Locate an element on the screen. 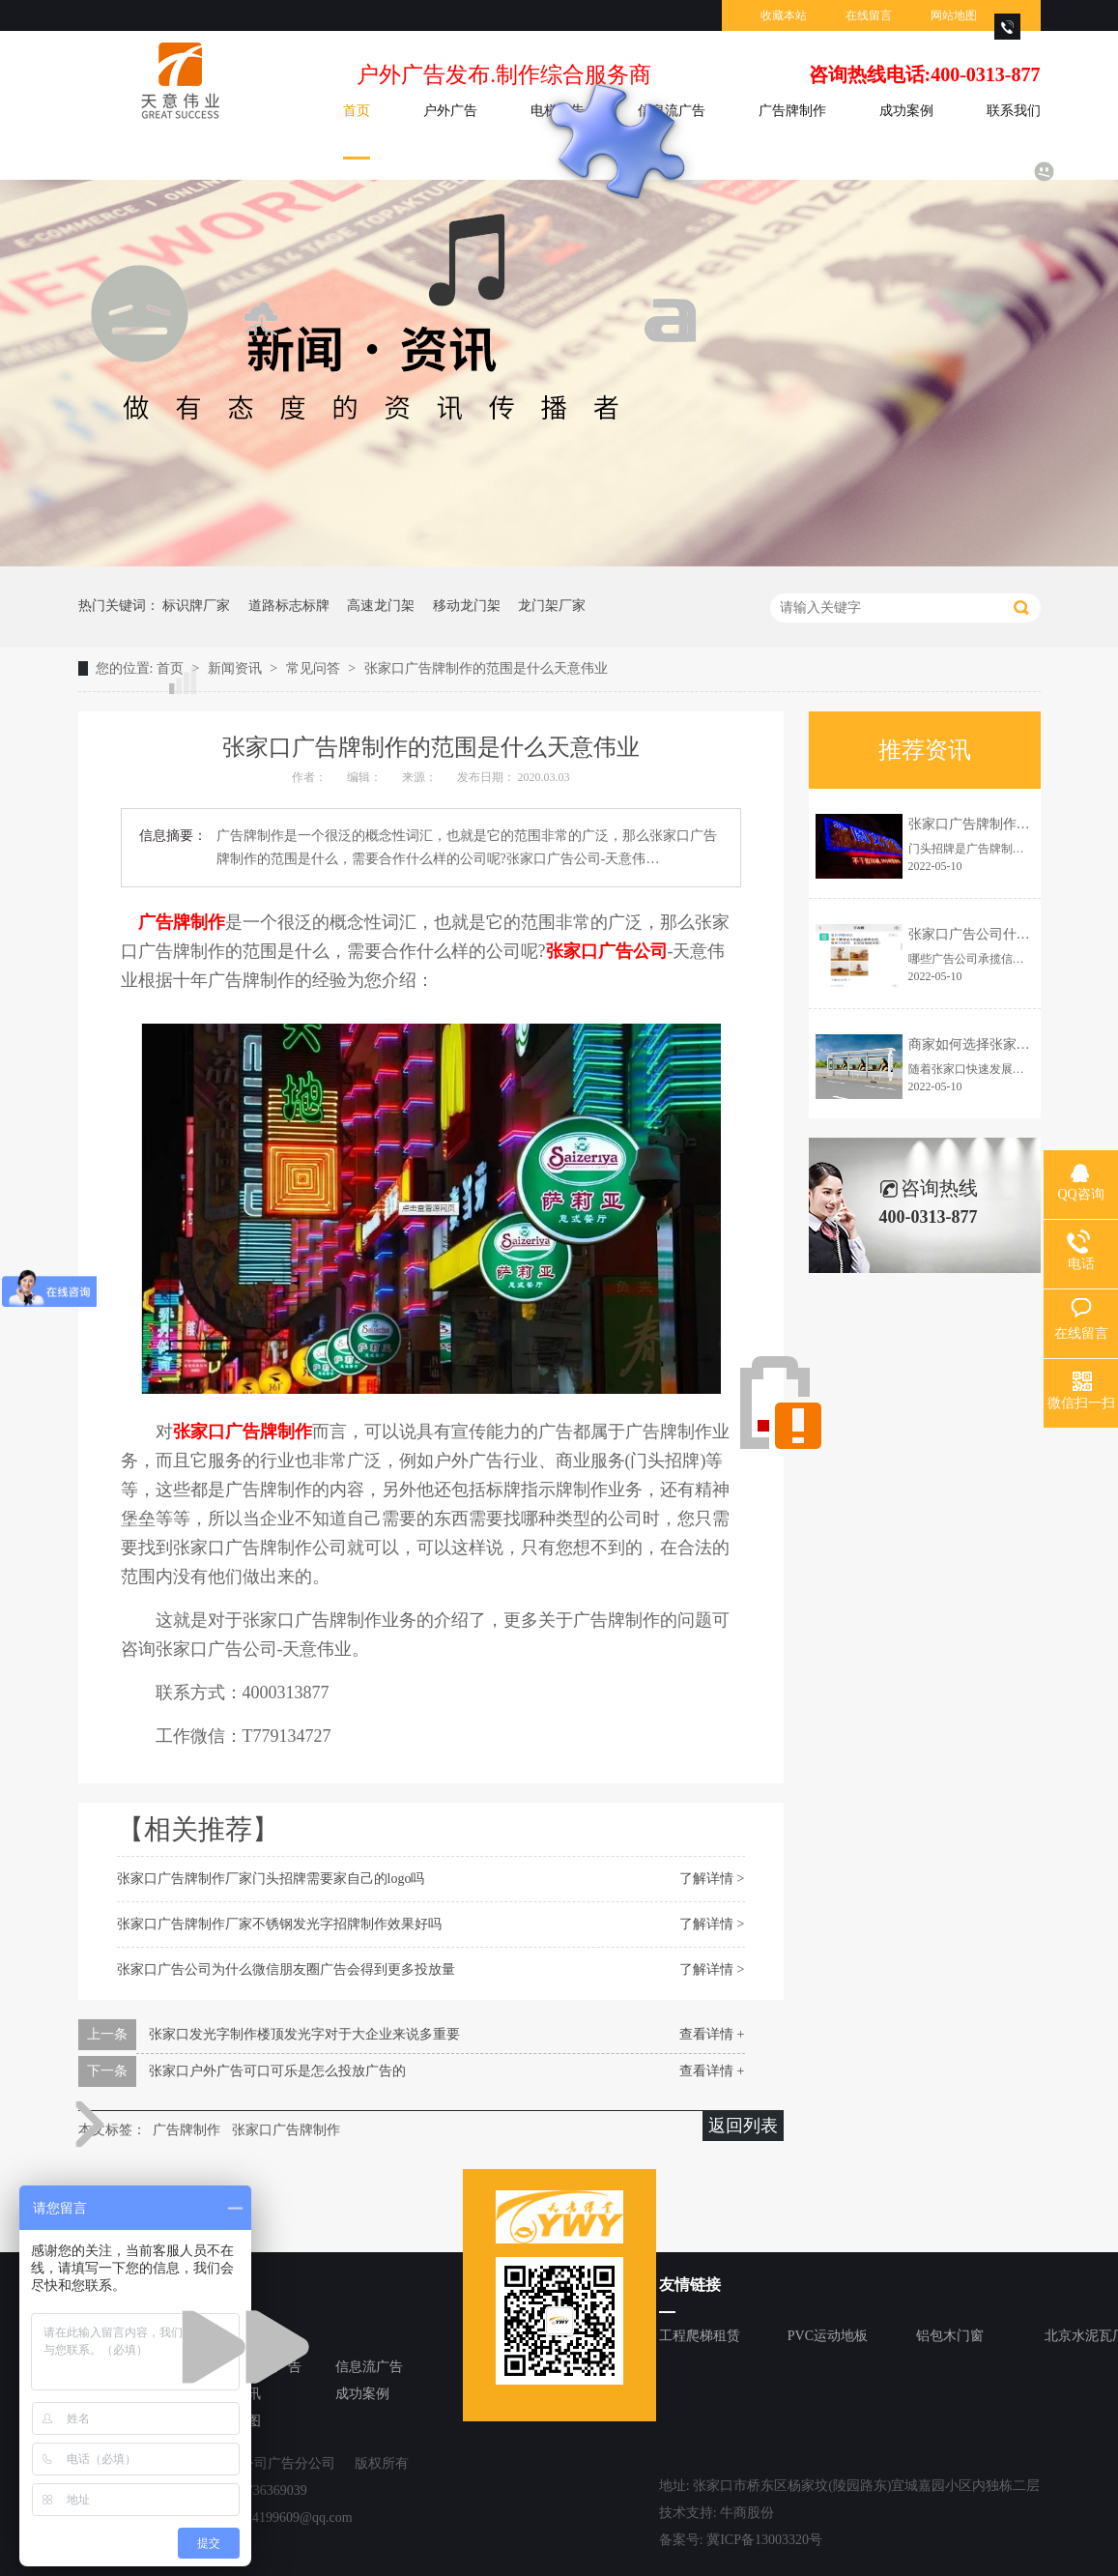  indicates stormy weather conditions is located at coordinates (261, 319).